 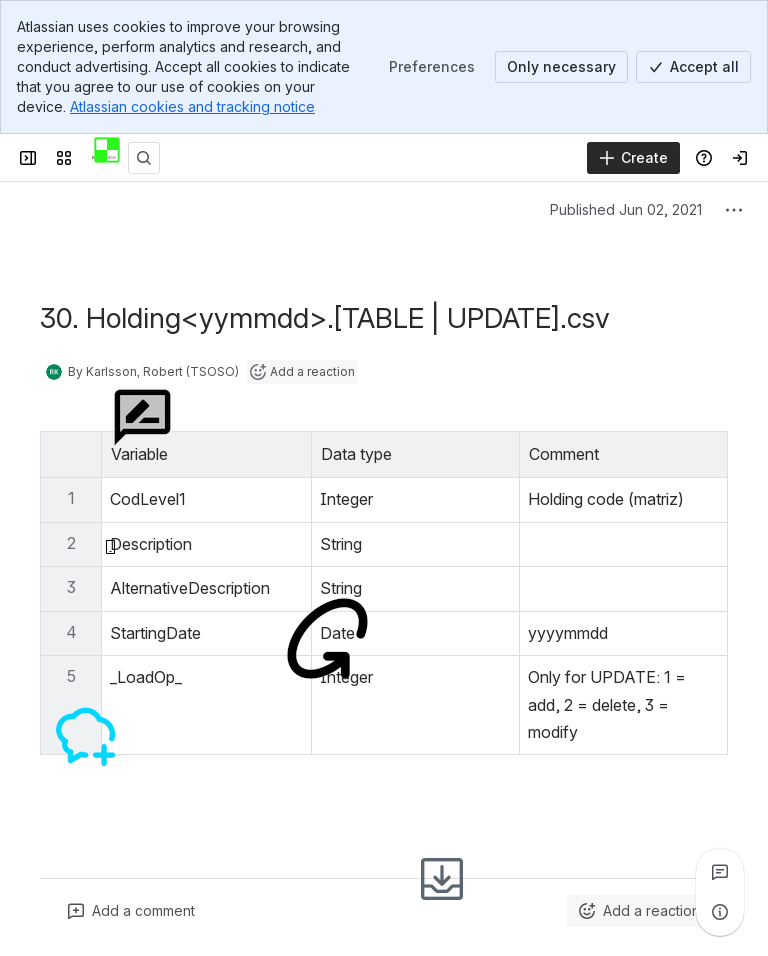 What do you see at coordinates (142, 417) in the screenshot?
I see `write a review or feedback` at bounding box center [142, 417].